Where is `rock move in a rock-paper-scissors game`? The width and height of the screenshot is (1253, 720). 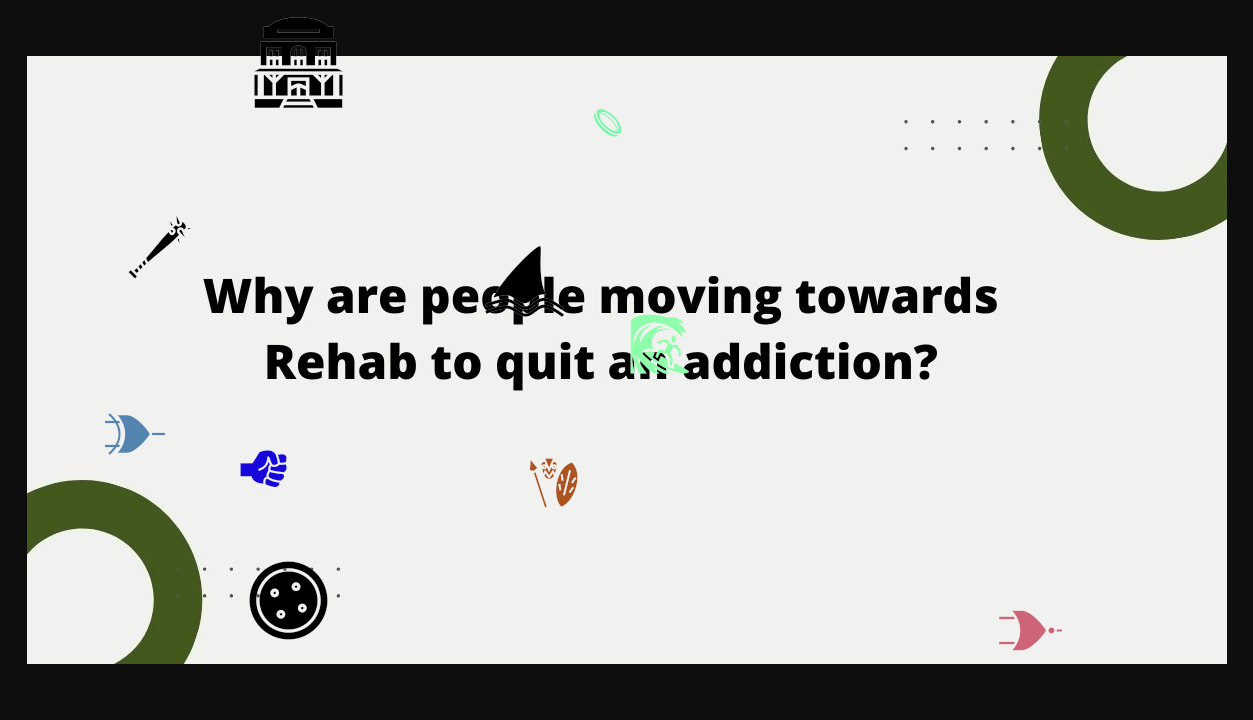
rock move in a rock-paper-scissors game is located at coordinates (264, 466).